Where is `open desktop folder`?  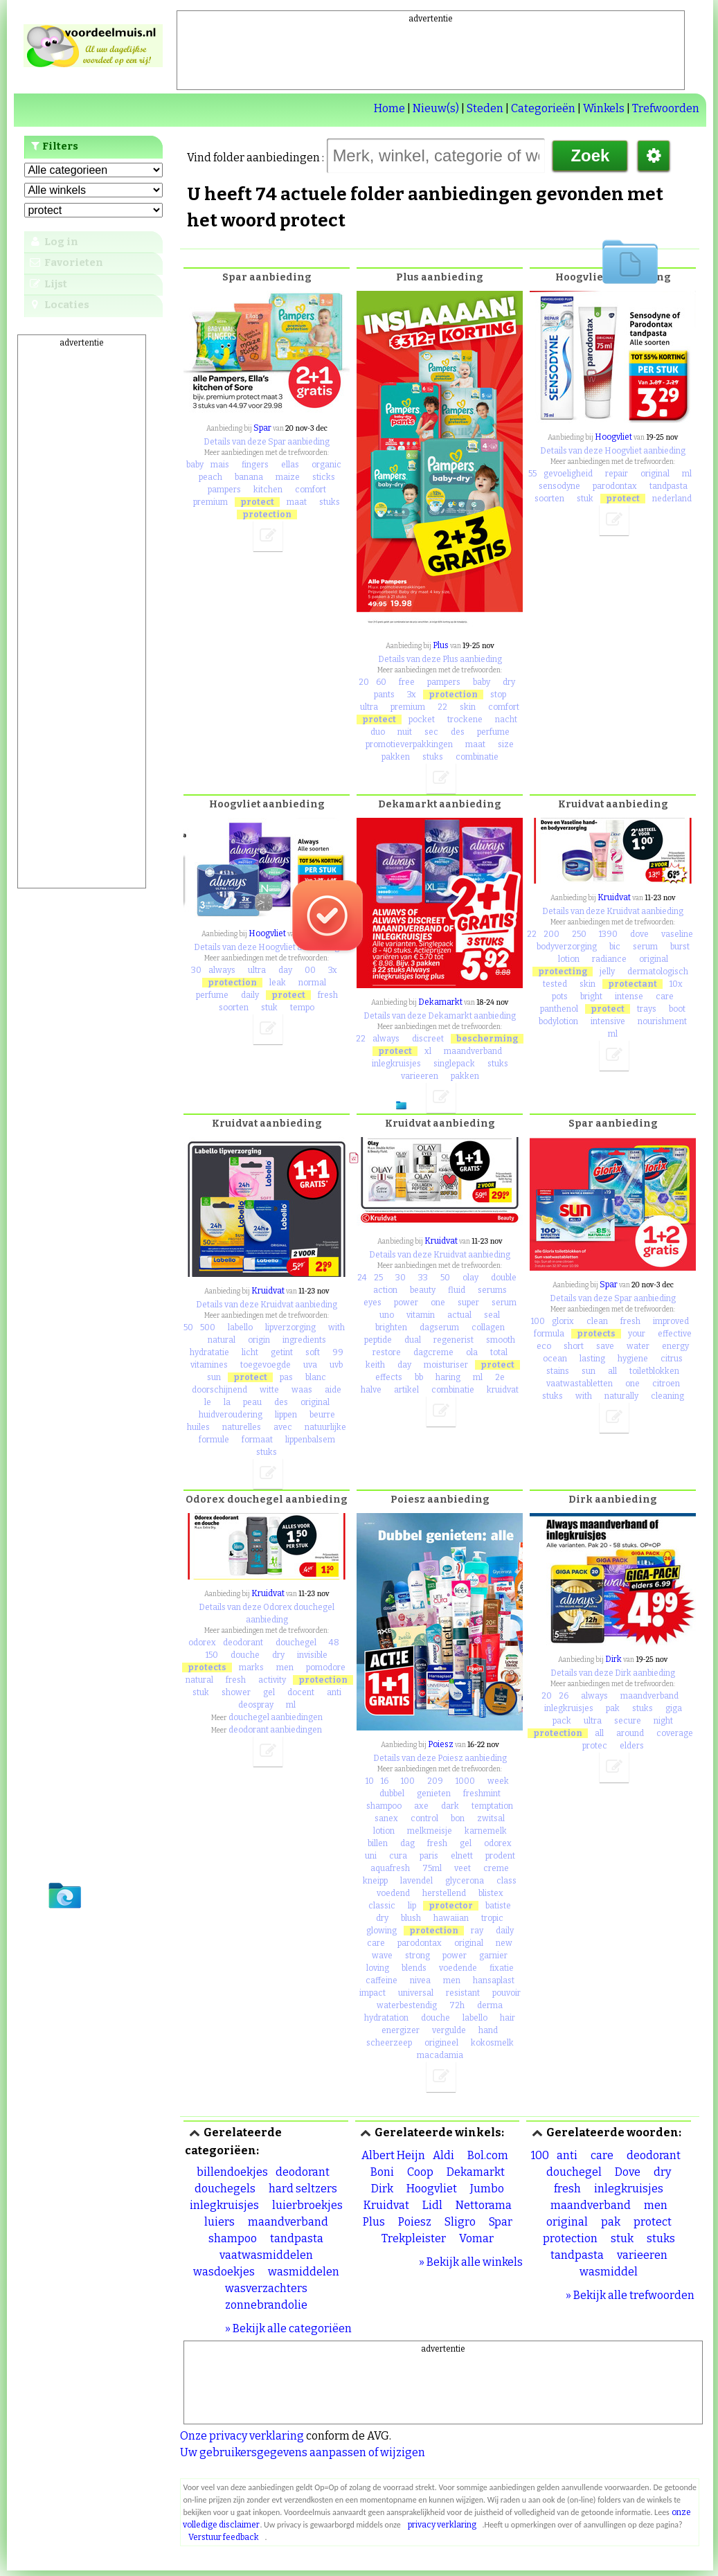
open desktop folder is located at coordinates (401, 1105).